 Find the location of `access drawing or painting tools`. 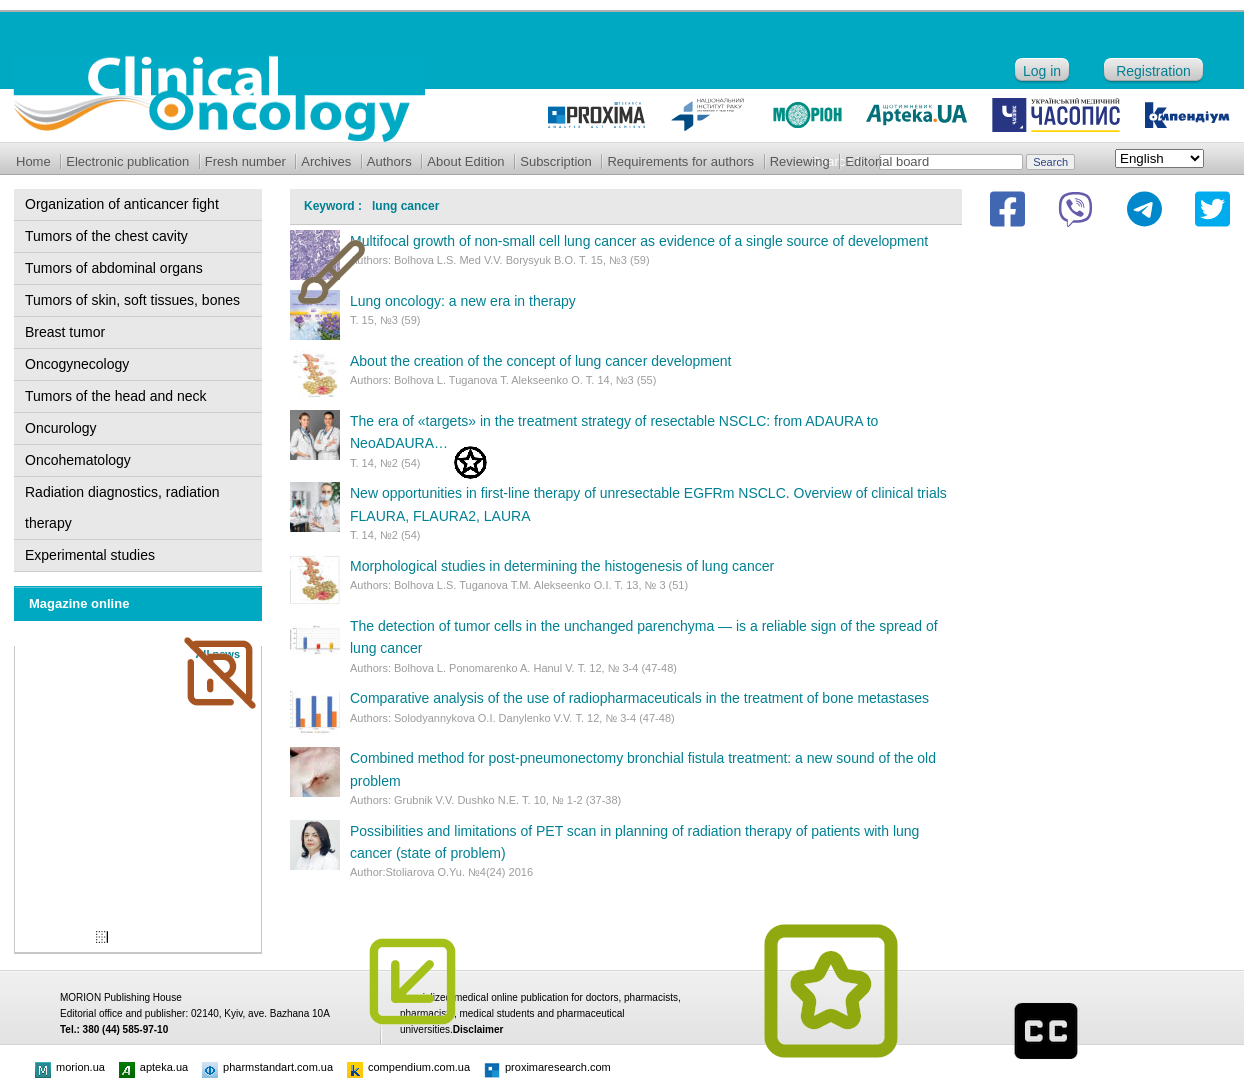

access drawing or painting tools is located at coordinates (331, 273).